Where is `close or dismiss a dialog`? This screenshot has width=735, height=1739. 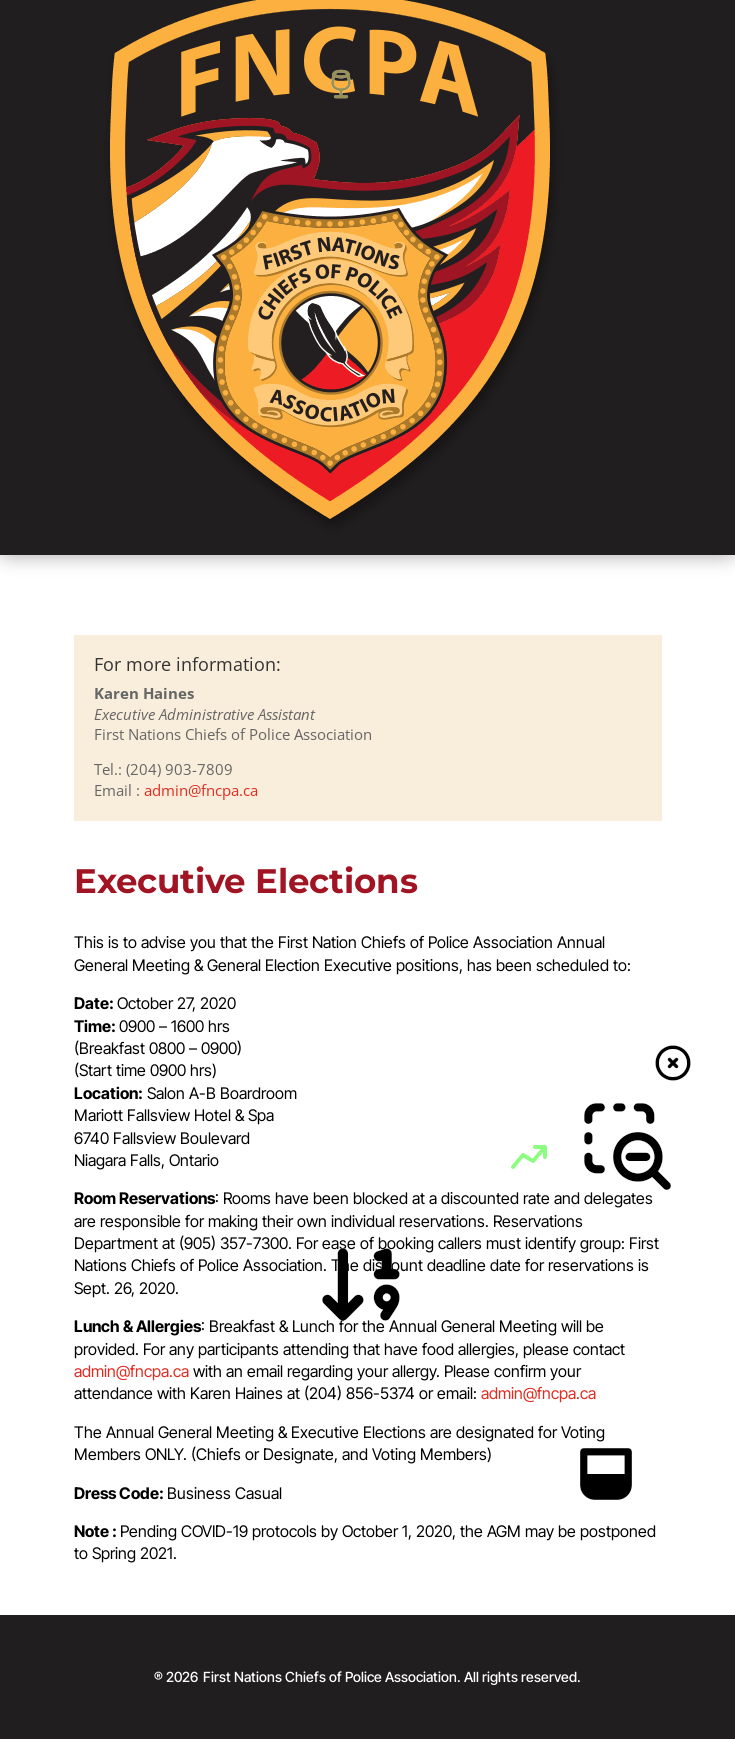 close or dismiss a dialog is located at coordinates (673, 1063).